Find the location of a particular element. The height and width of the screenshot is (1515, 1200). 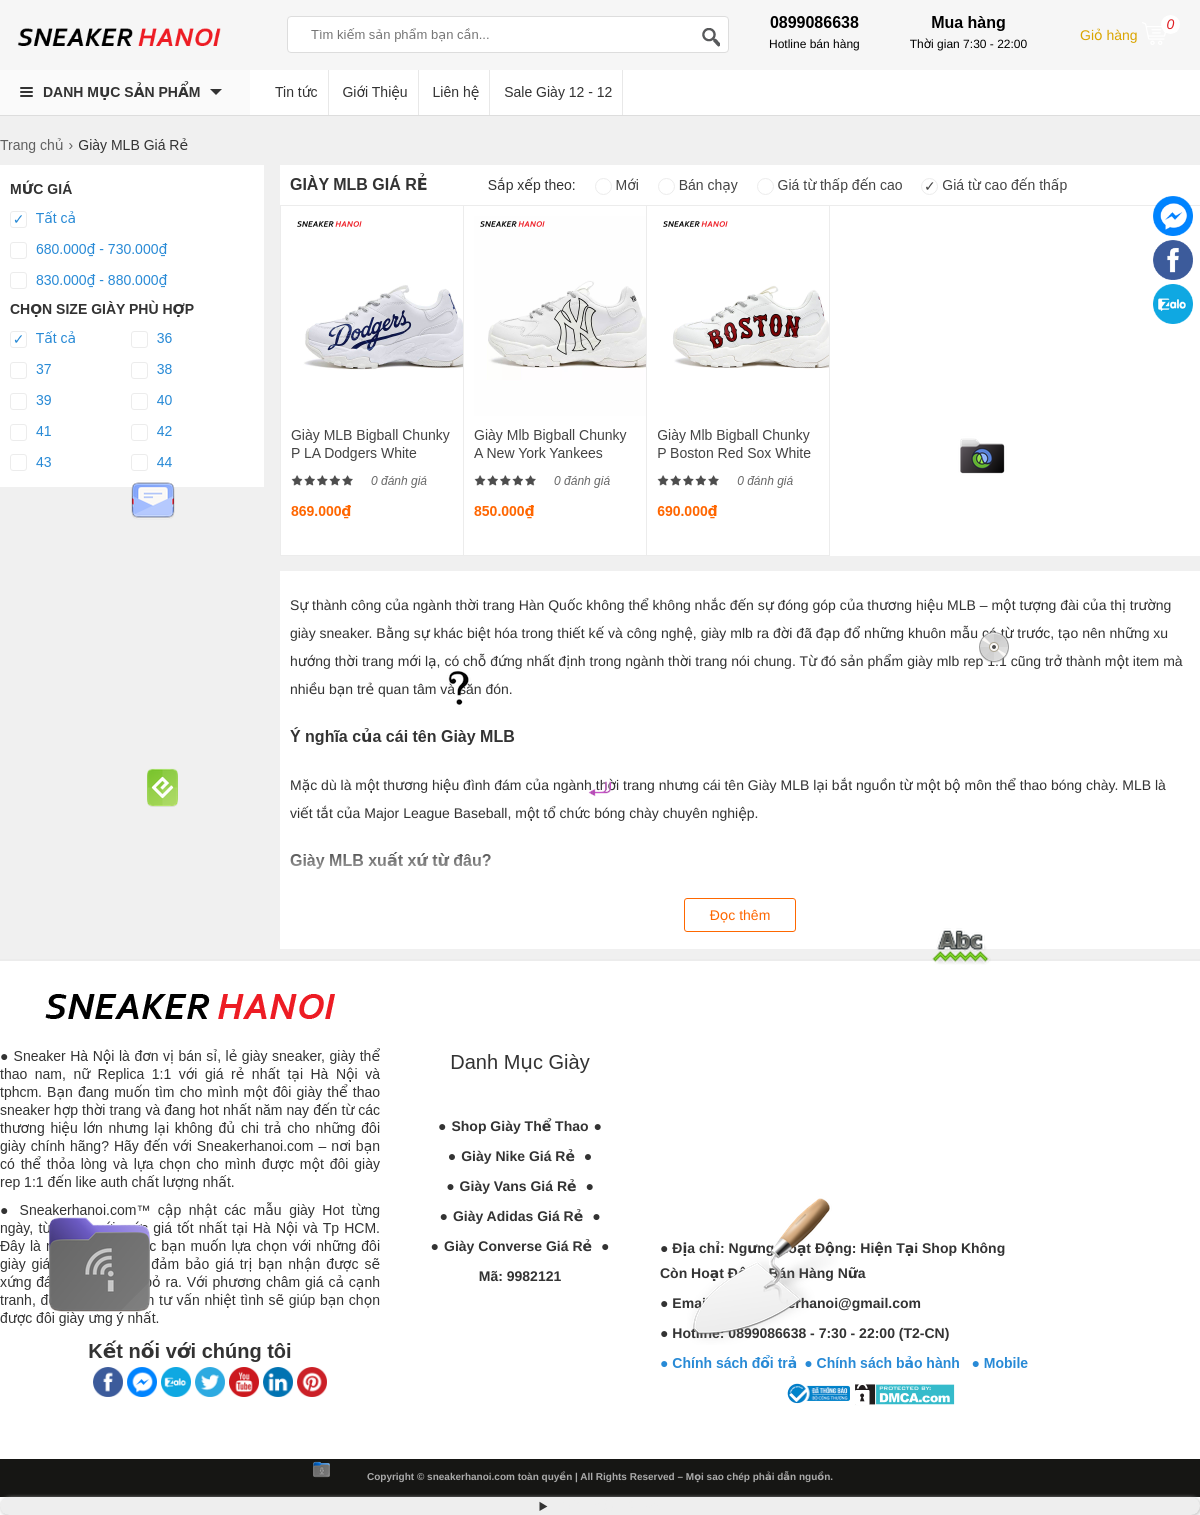

reply to all recipients in an email thread is located at coordinates (599, 787).